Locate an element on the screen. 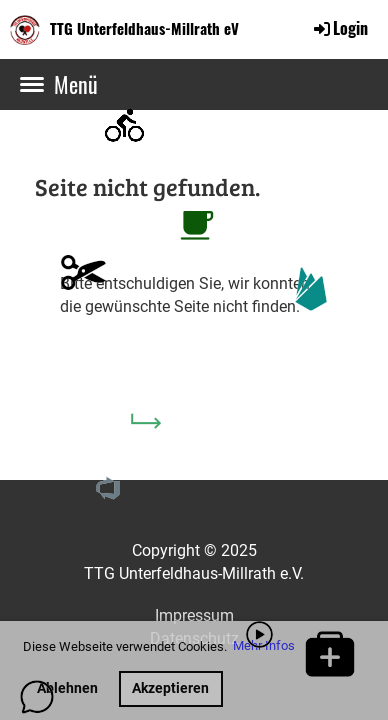 The height and width of the screenshot is (720, 388). get cycling directions is located at coordinates (124, 125).